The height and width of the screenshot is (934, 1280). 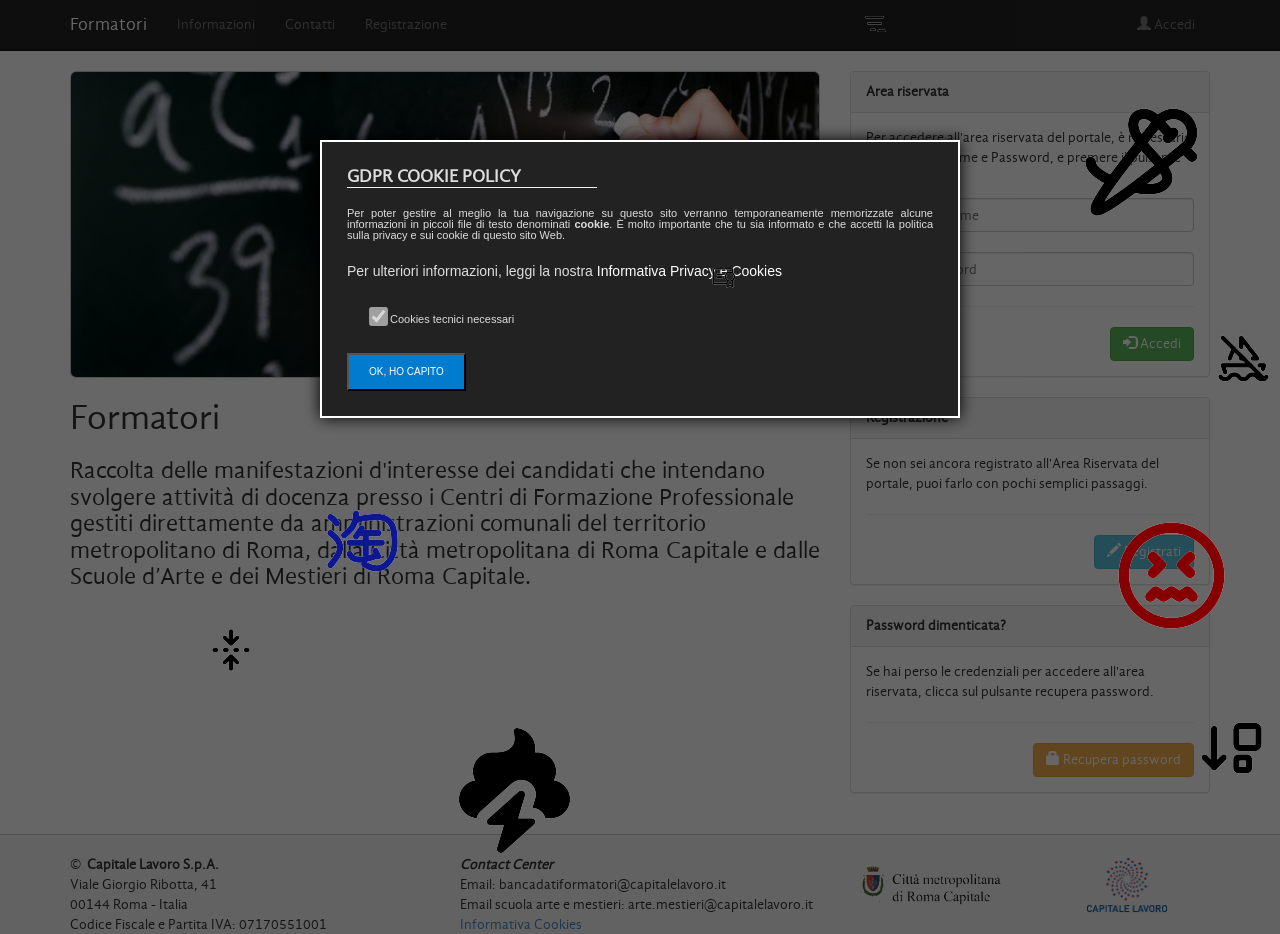 I want to click on sailing or boating unavailable, so click(x=1243, y=358).